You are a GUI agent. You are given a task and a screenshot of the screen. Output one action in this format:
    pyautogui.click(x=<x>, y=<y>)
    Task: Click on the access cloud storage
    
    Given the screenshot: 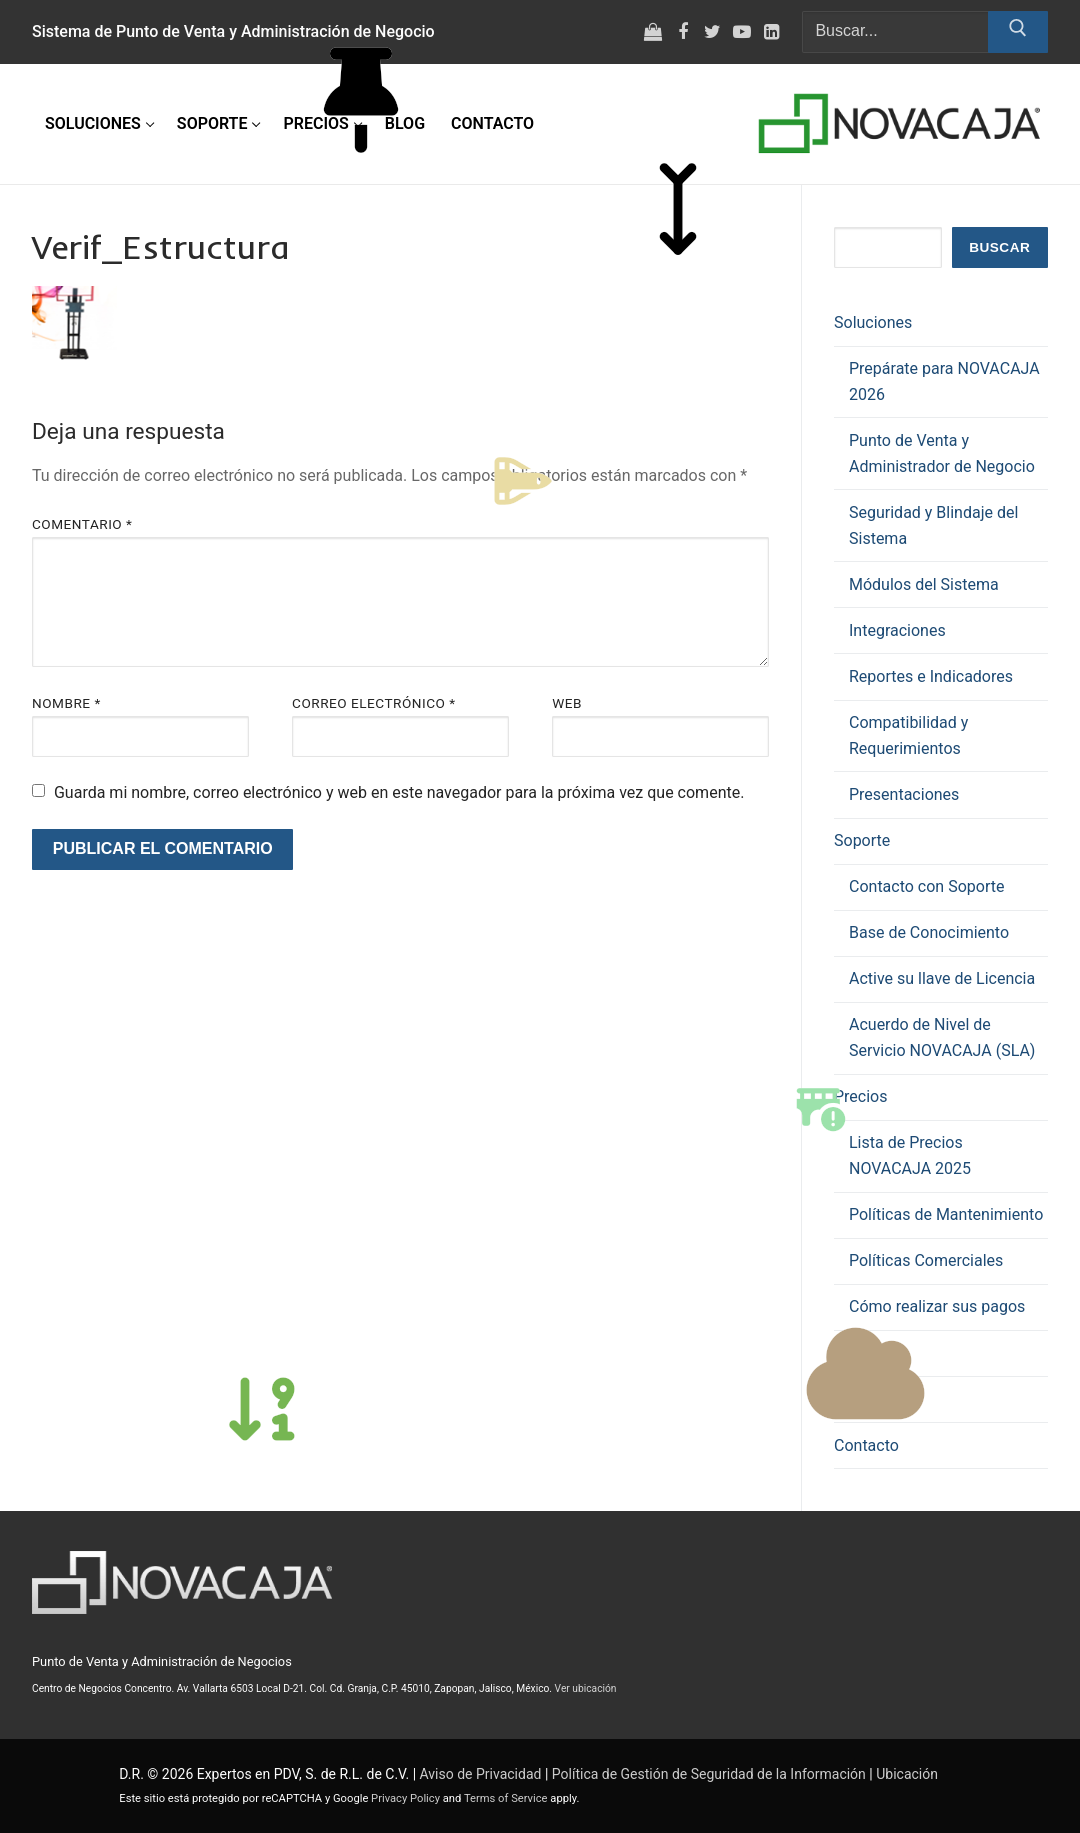 What is the action you would take?
    pyautogui.click(x=865, y=1373)
    